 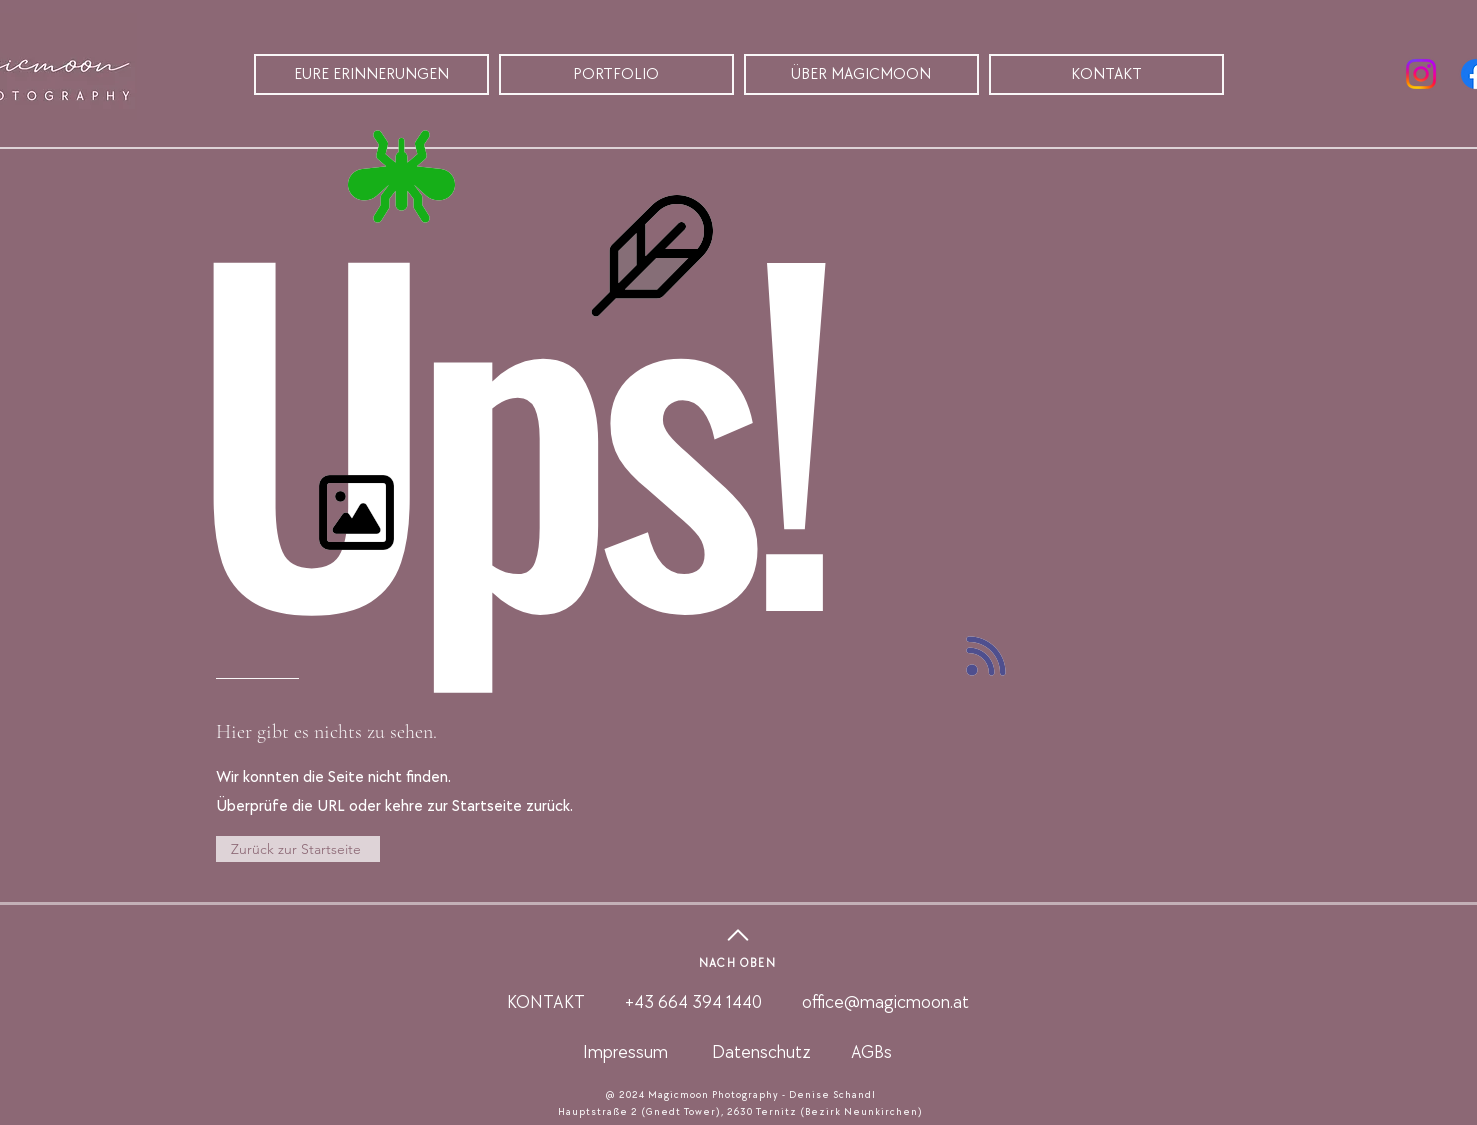 What do you see at coordinates (986, 656) in the screenshot?
I see `subscribe to RSS feed` at bounding box center [986, 656].